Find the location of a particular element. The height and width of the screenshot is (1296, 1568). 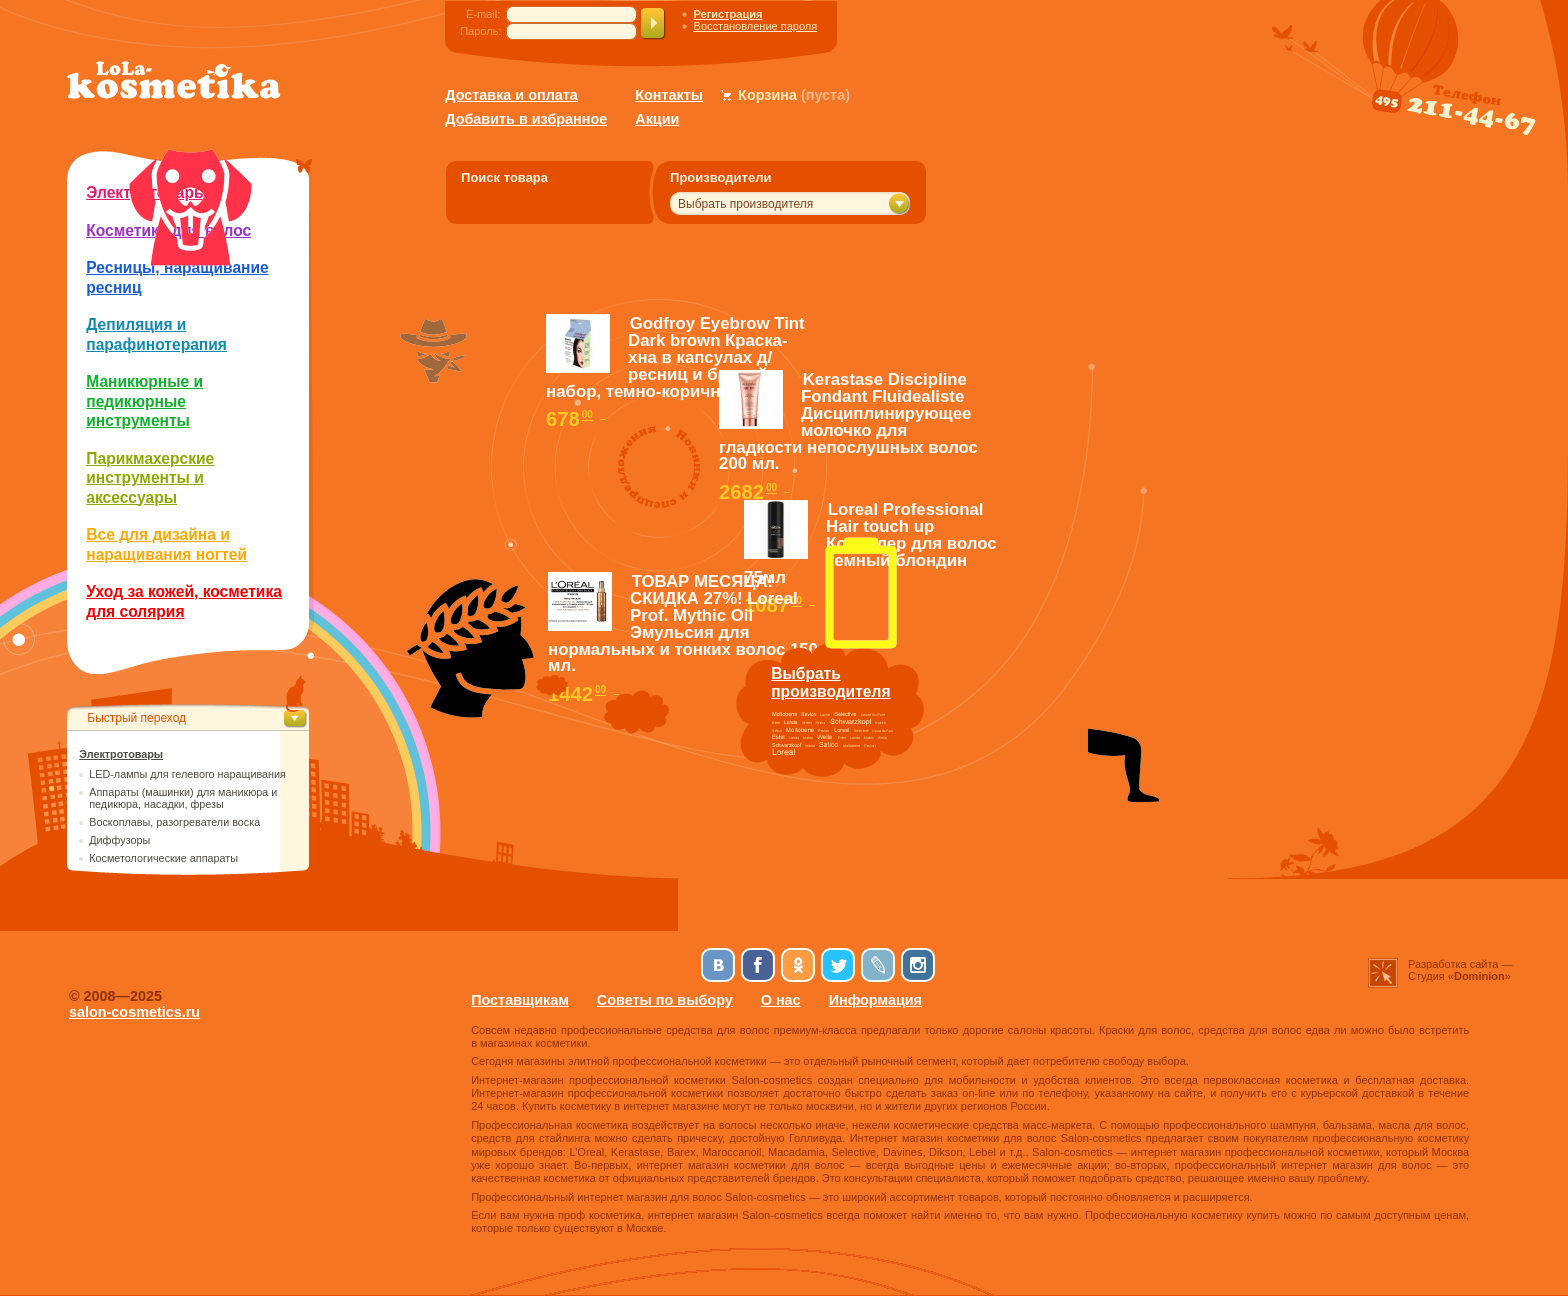

represents a roman empire or ancient history themed game is located at coordinates (473, 647).